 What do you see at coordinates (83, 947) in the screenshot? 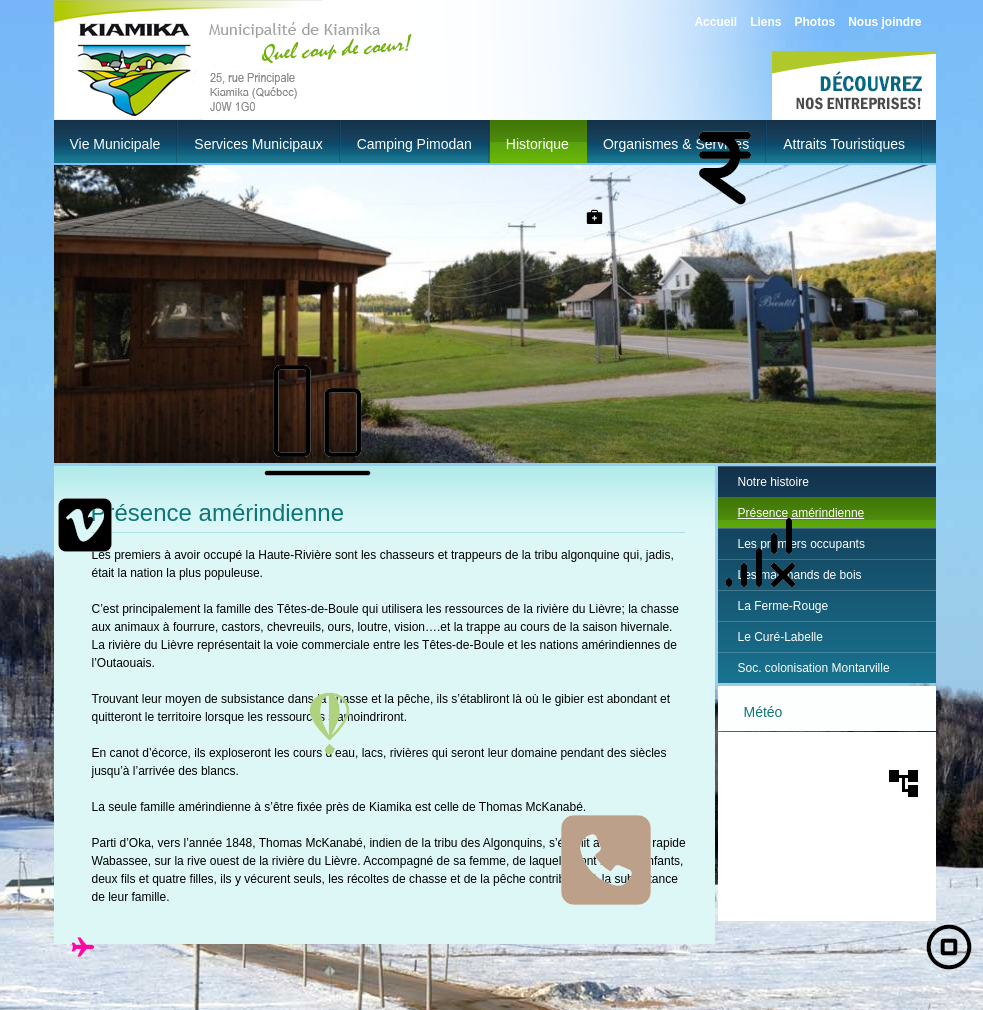
I see `enable airplane mode` at bounding box center [83, 947].